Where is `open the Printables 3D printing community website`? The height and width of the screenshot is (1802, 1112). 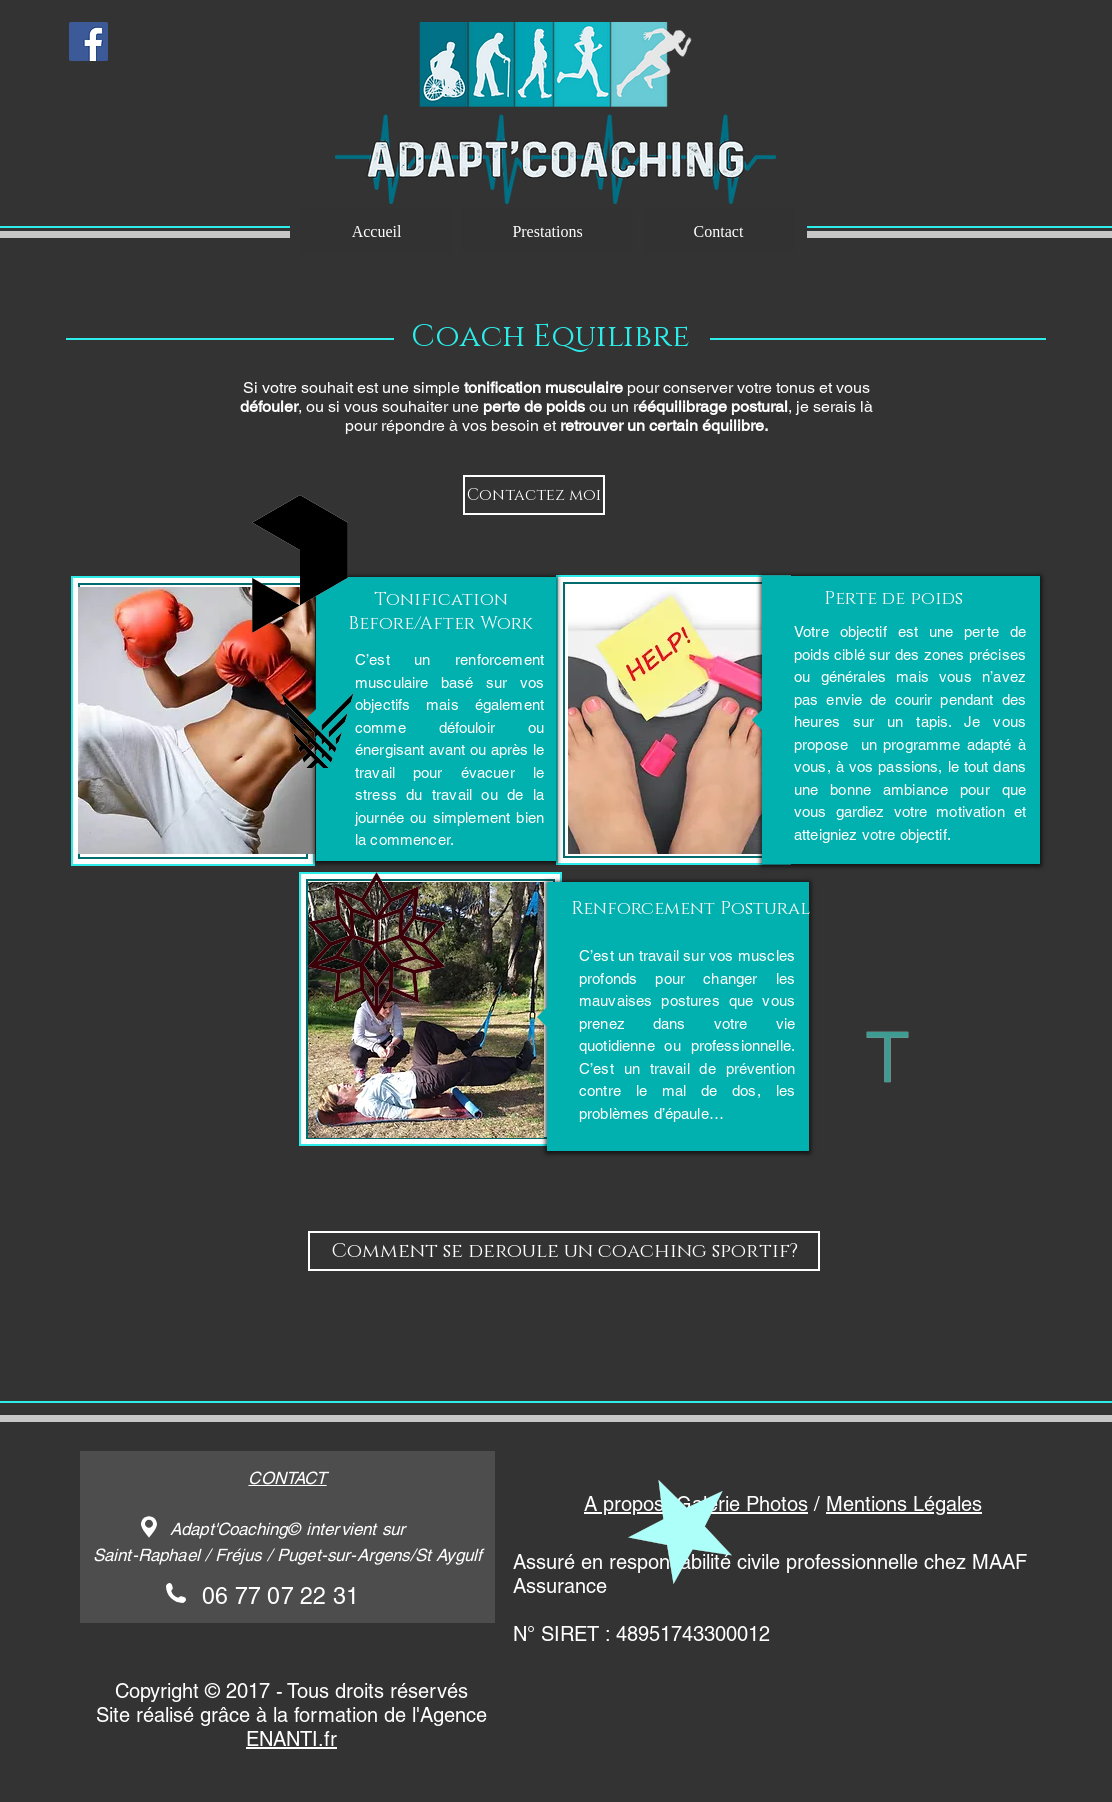
open the Printables 3D printing community website is located at coordinates (300, 564).